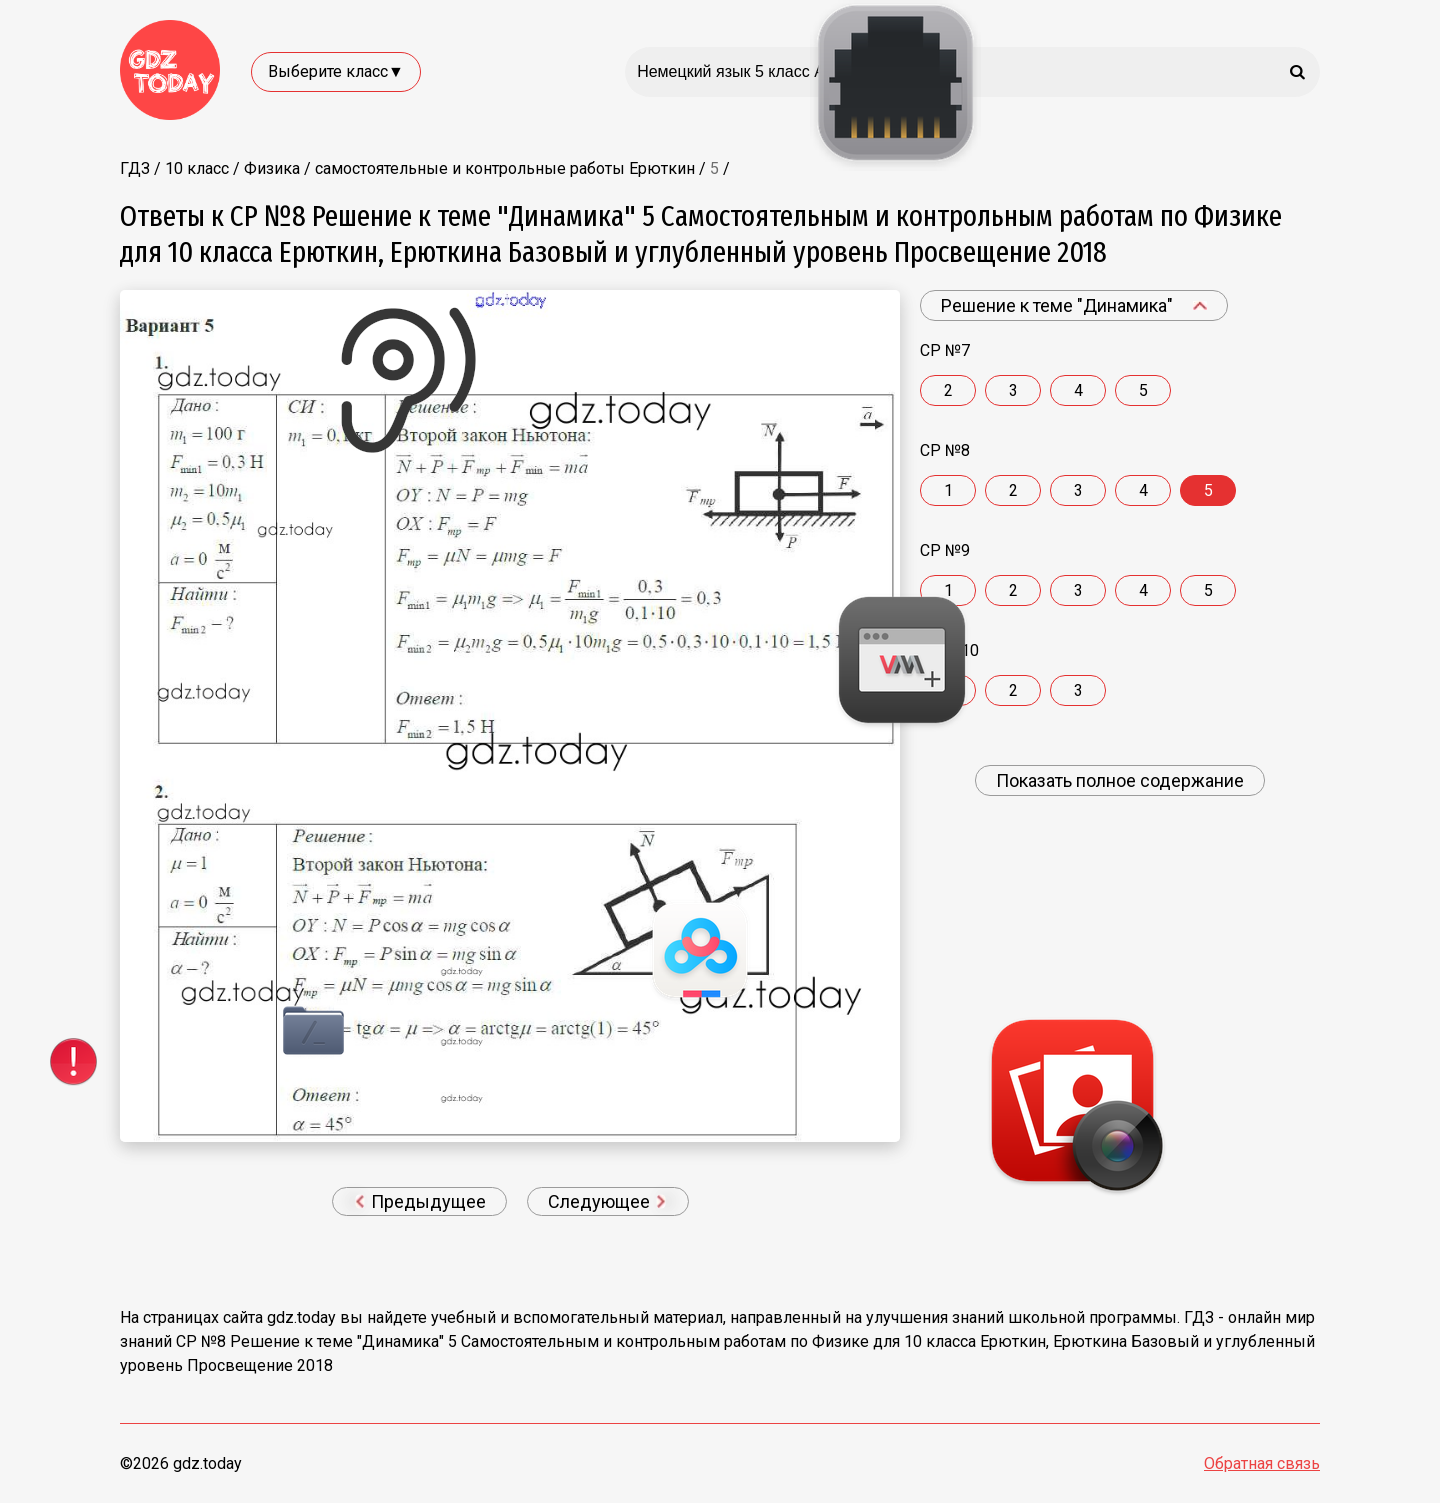 Image resolution: width=1440 pixels, height=1503 pixels. What do you see at coordinates (902, 660) in the screenshot?
I see `create a new virtual machine` at bounding box center [902, 660].